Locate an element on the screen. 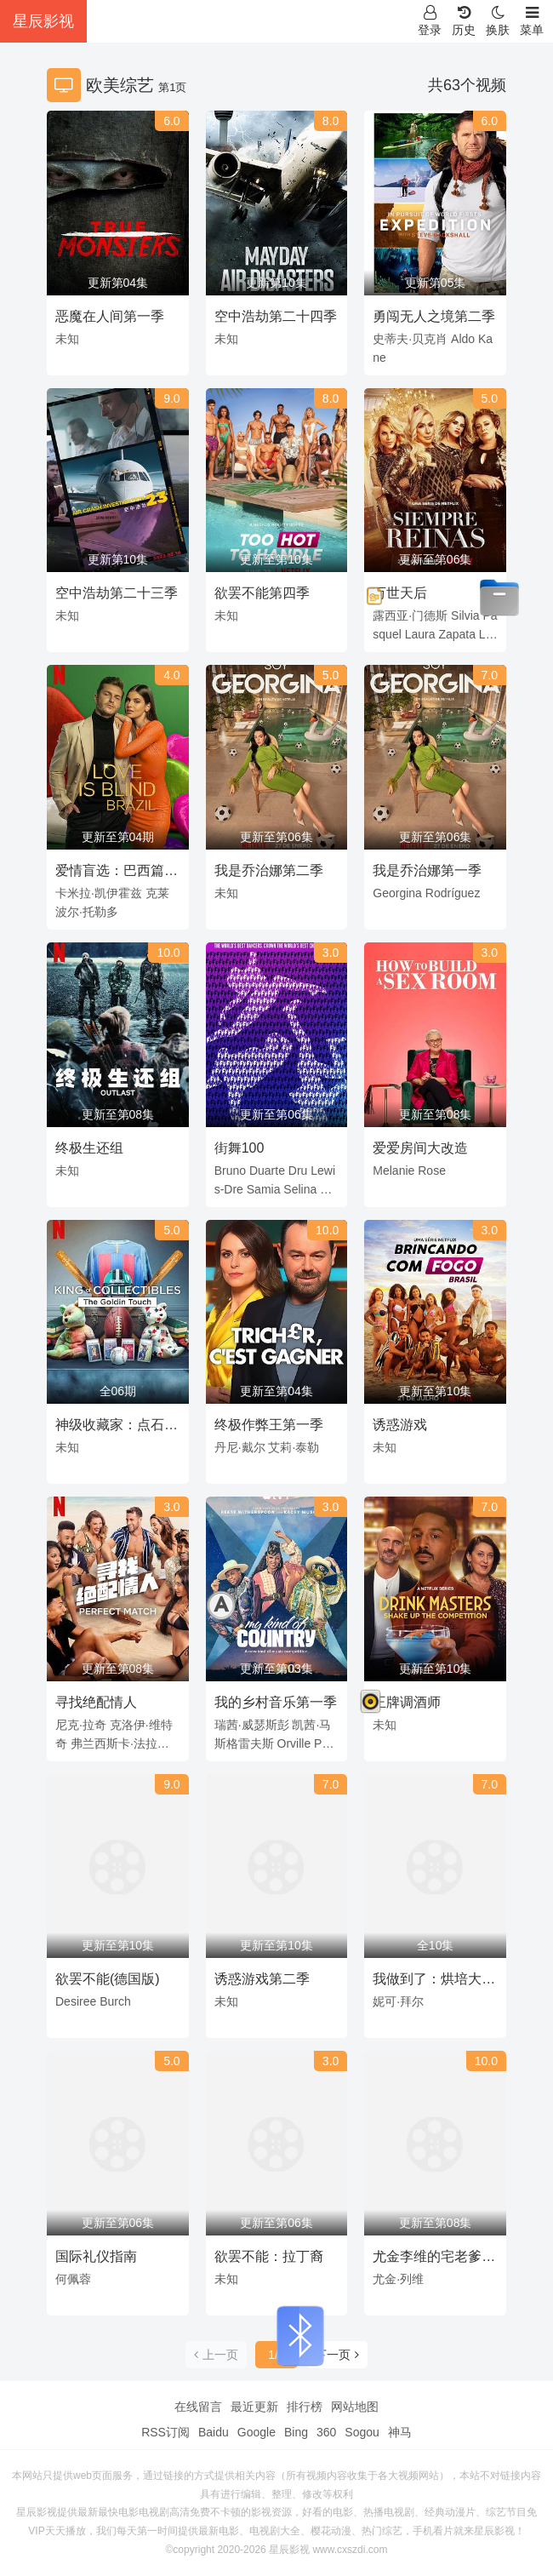 The image size is (553, 2576). open rhythmbox music player is located at coordinates (370, 1701).